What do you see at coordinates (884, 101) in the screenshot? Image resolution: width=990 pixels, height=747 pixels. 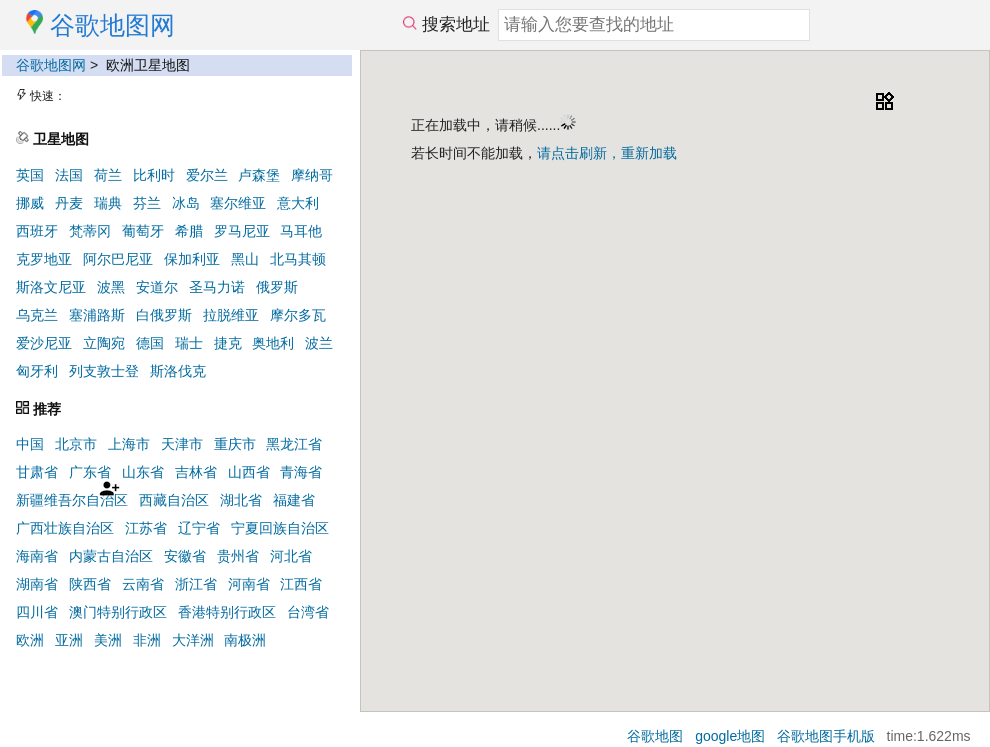 I see `access widgets or mini-apps` at bounding box center [884, 101].